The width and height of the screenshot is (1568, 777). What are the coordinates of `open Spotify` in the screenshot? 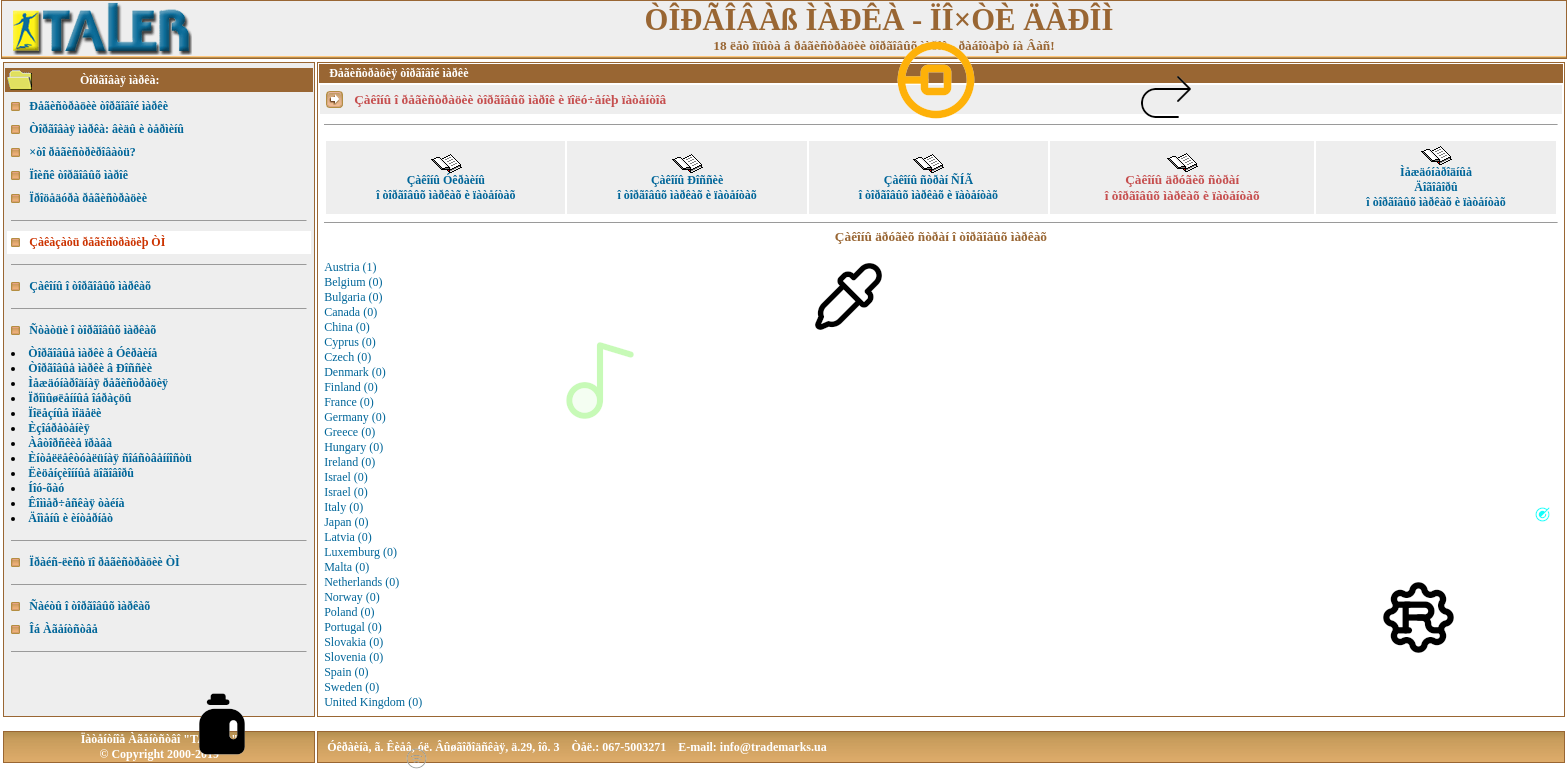 It's located at (416, 758).